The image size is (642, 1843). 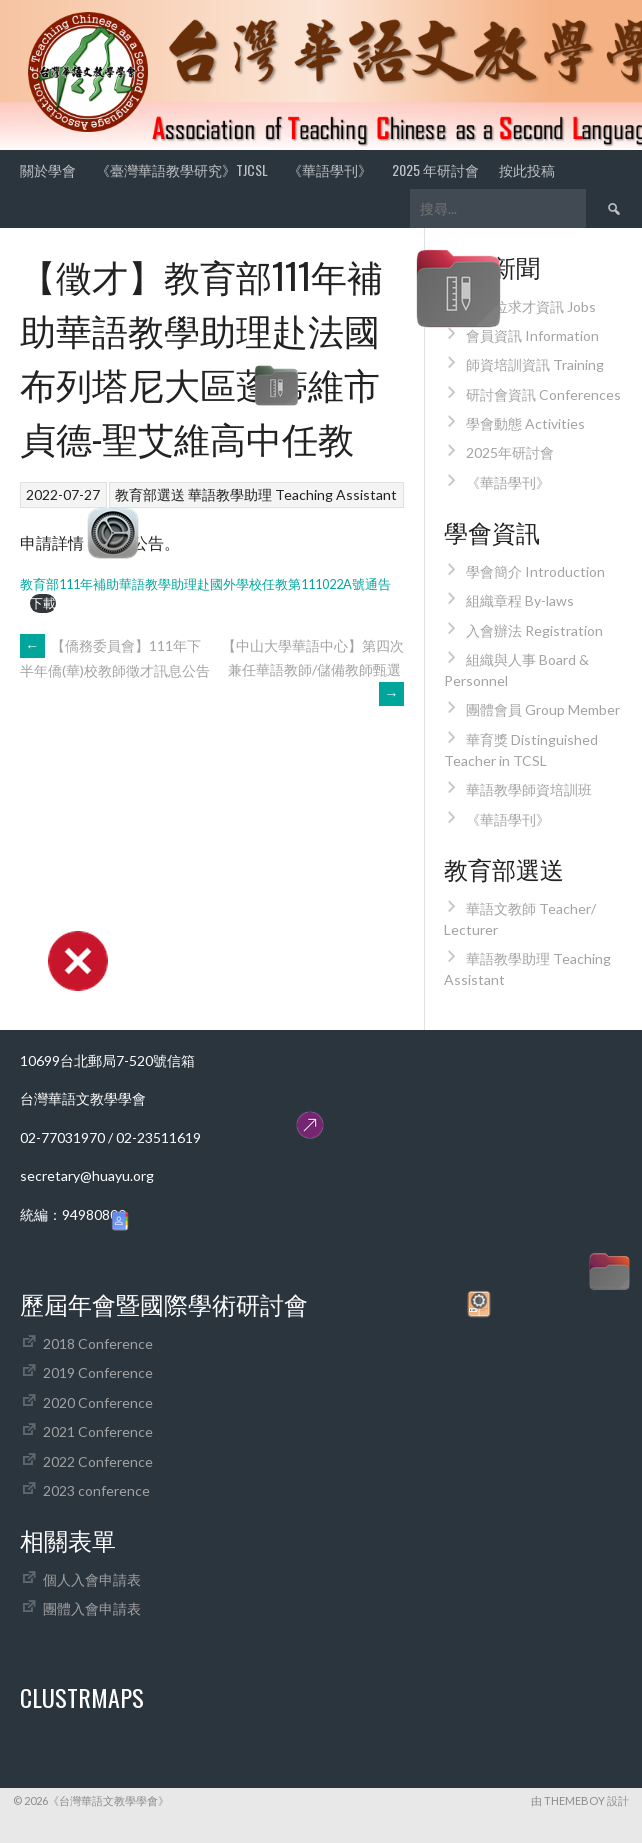 I want to click on open templates folder, so click(x=458, y=288).